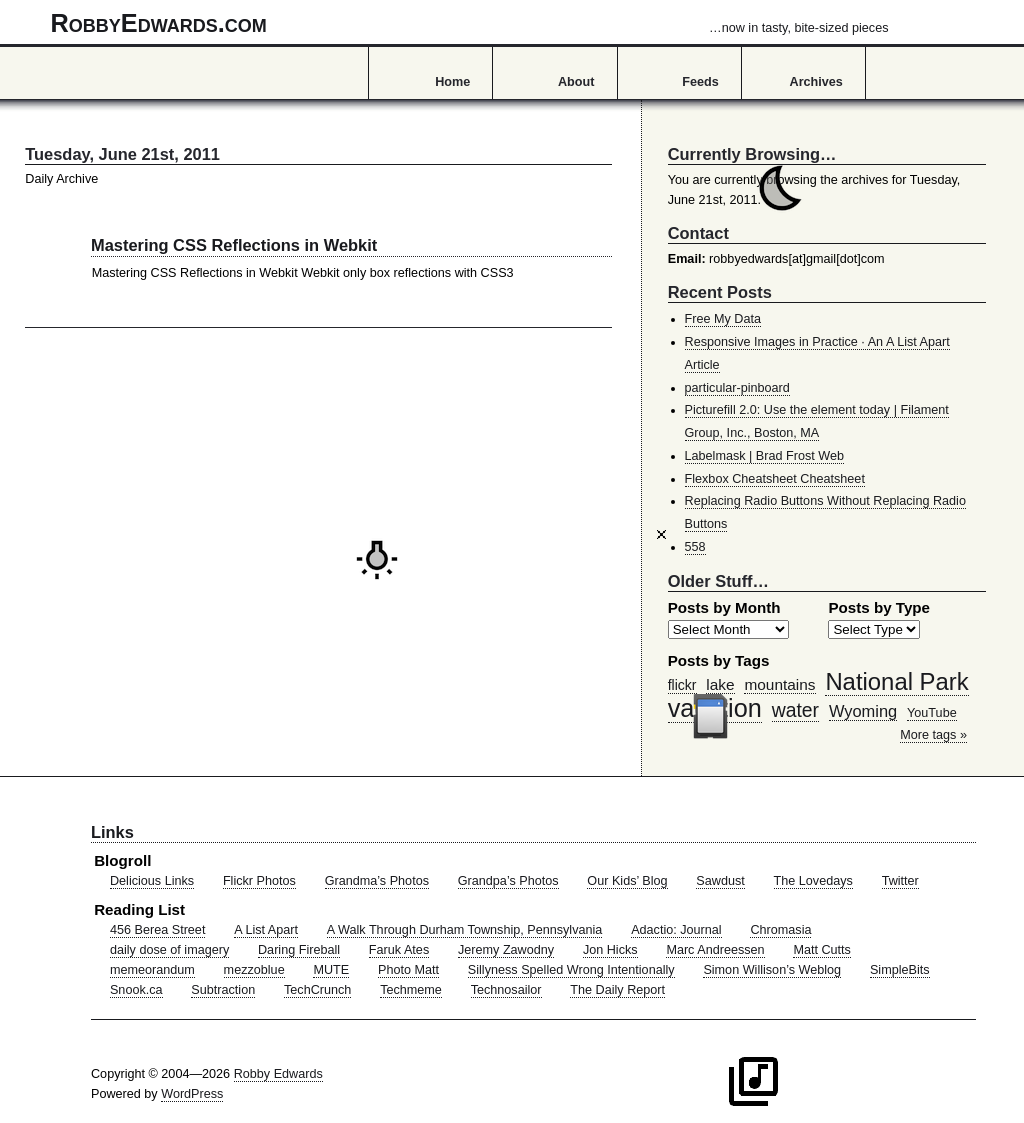 This screenshot has width=1024, height=1123. Describe the element at coordinates (782, 188) in the screenshot. I see `enable bedtime or sleep mode` at that location.